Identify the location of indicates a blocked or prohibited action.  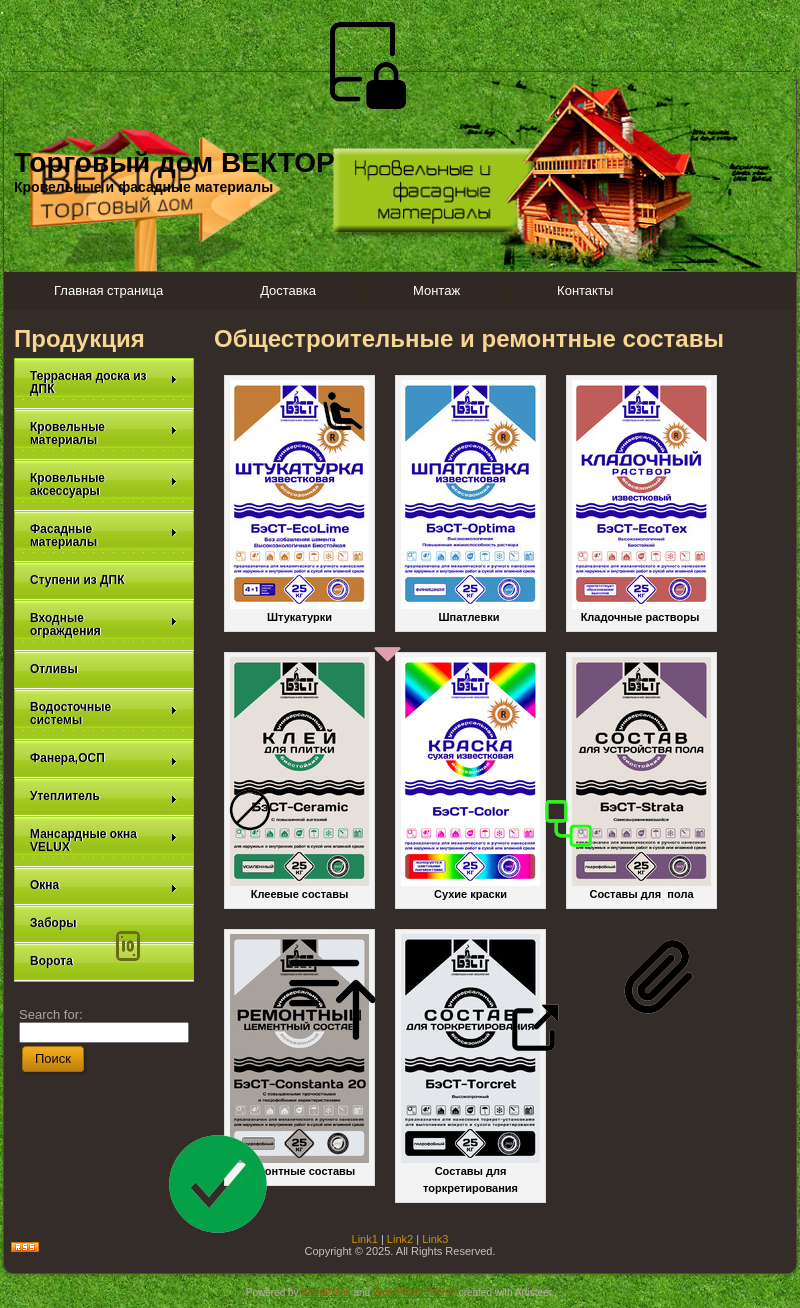
(250, 810).